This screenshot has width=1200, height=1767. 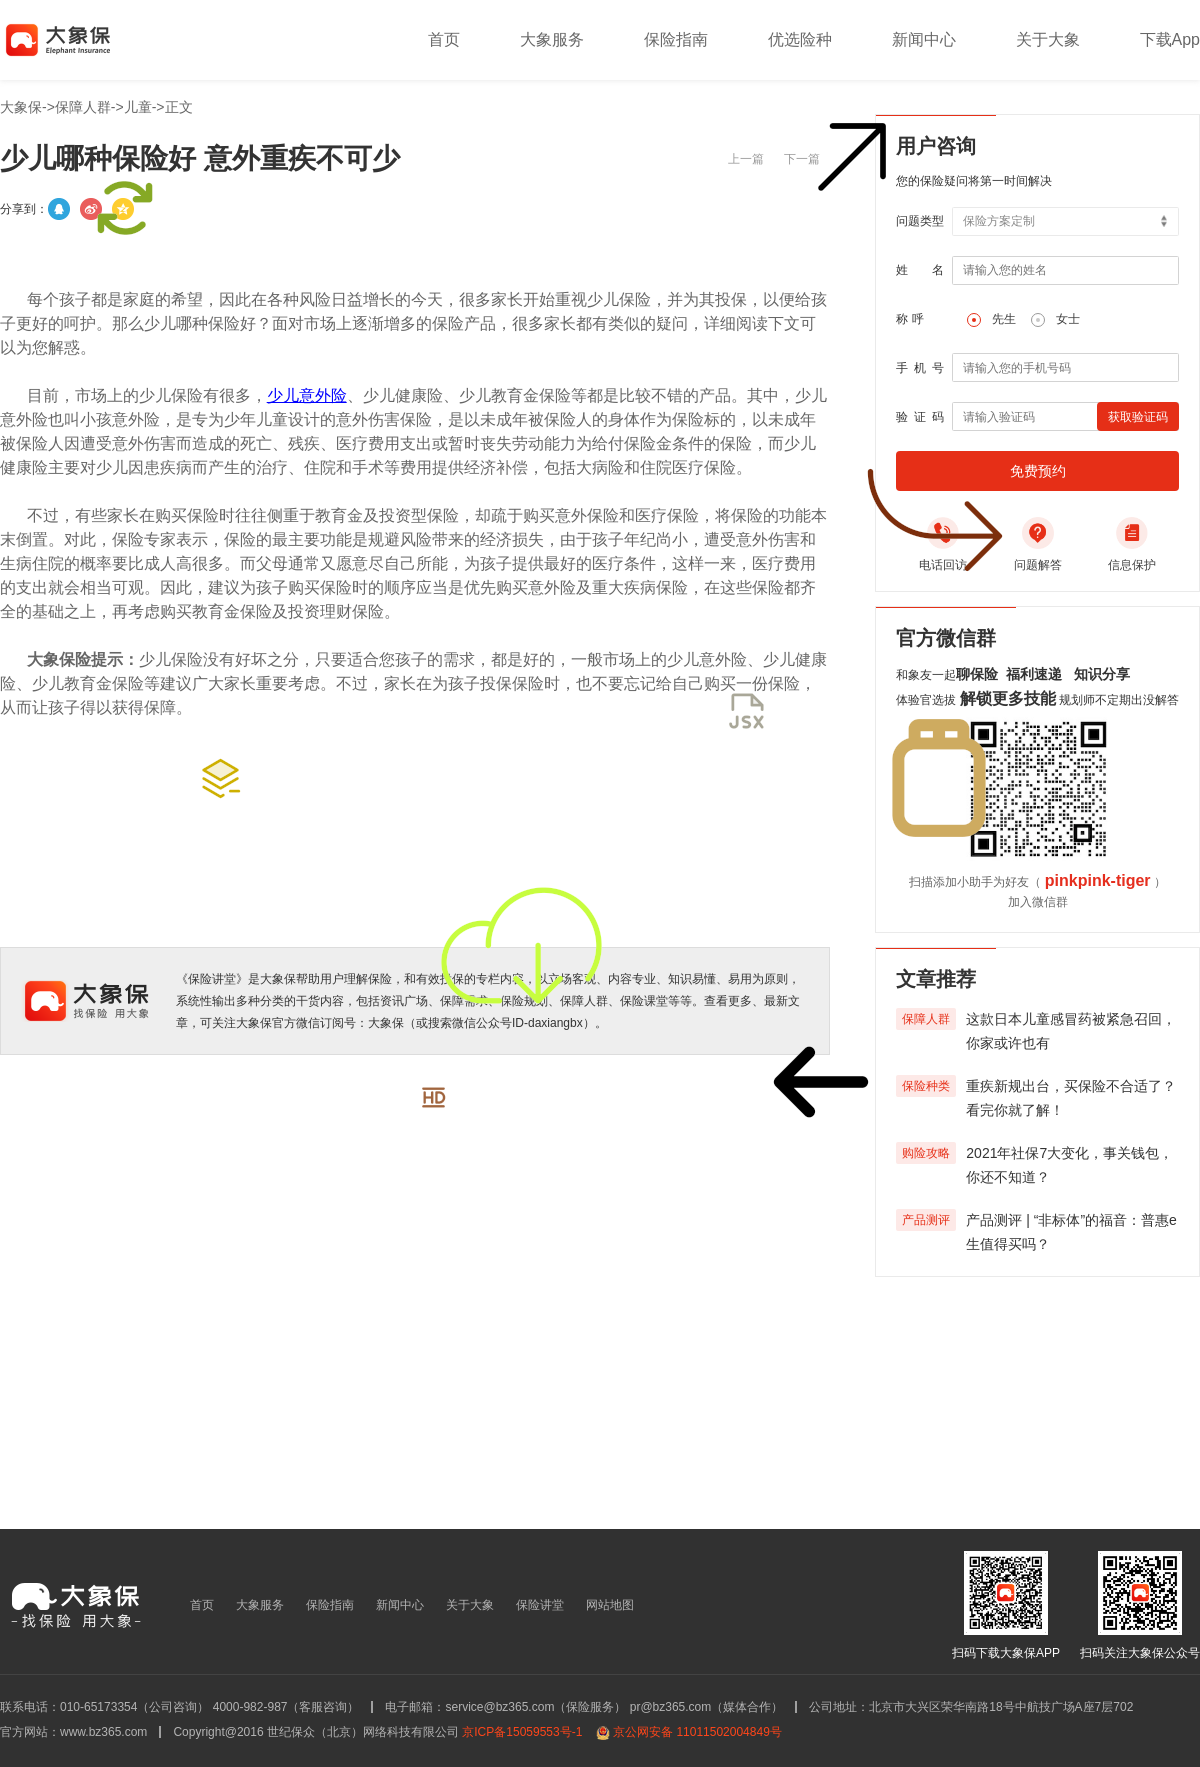 What do you see at coordinates (747, 712) in the screenshot?
I see `a JSX file type indicator` at bounding box center [747, 712].